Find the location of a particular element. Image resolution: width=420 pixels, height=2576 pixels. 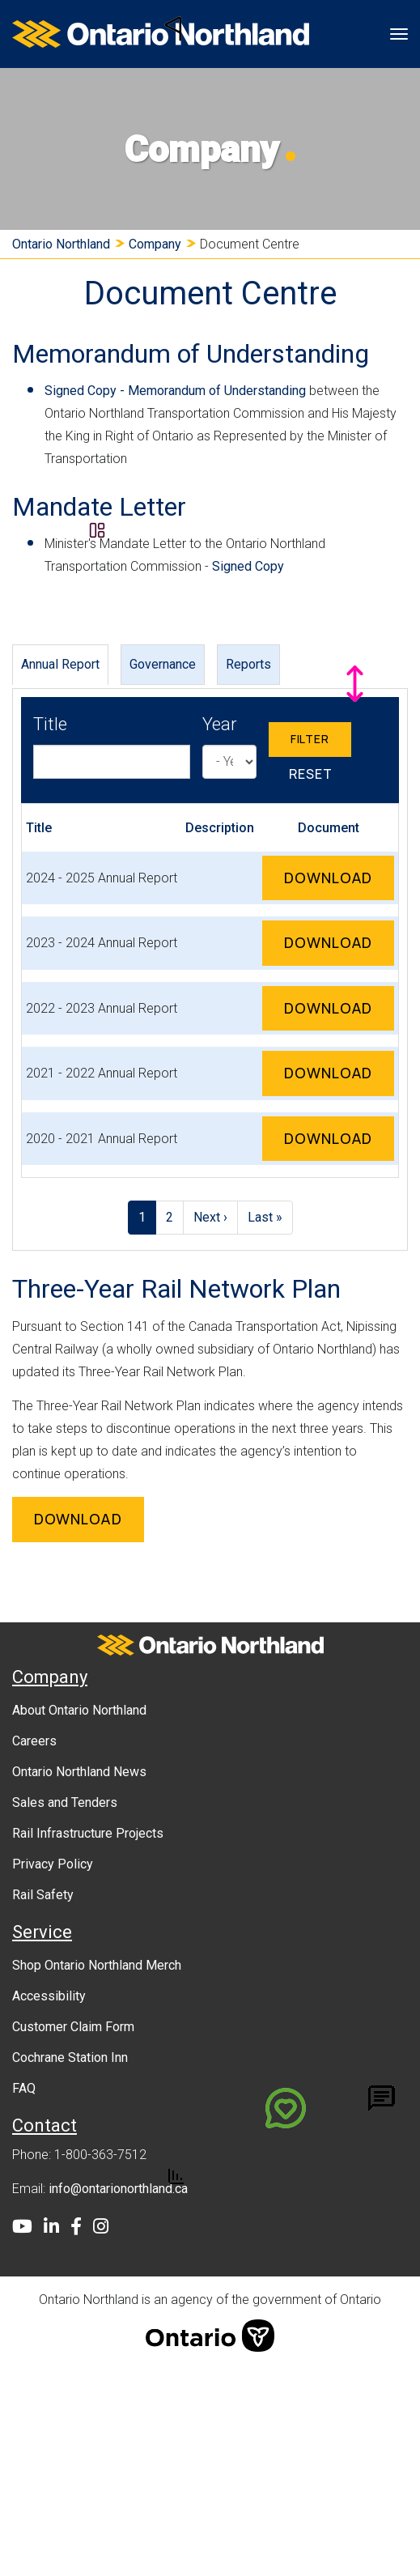

send a message to favorites is located at coordinates (286, 2108).